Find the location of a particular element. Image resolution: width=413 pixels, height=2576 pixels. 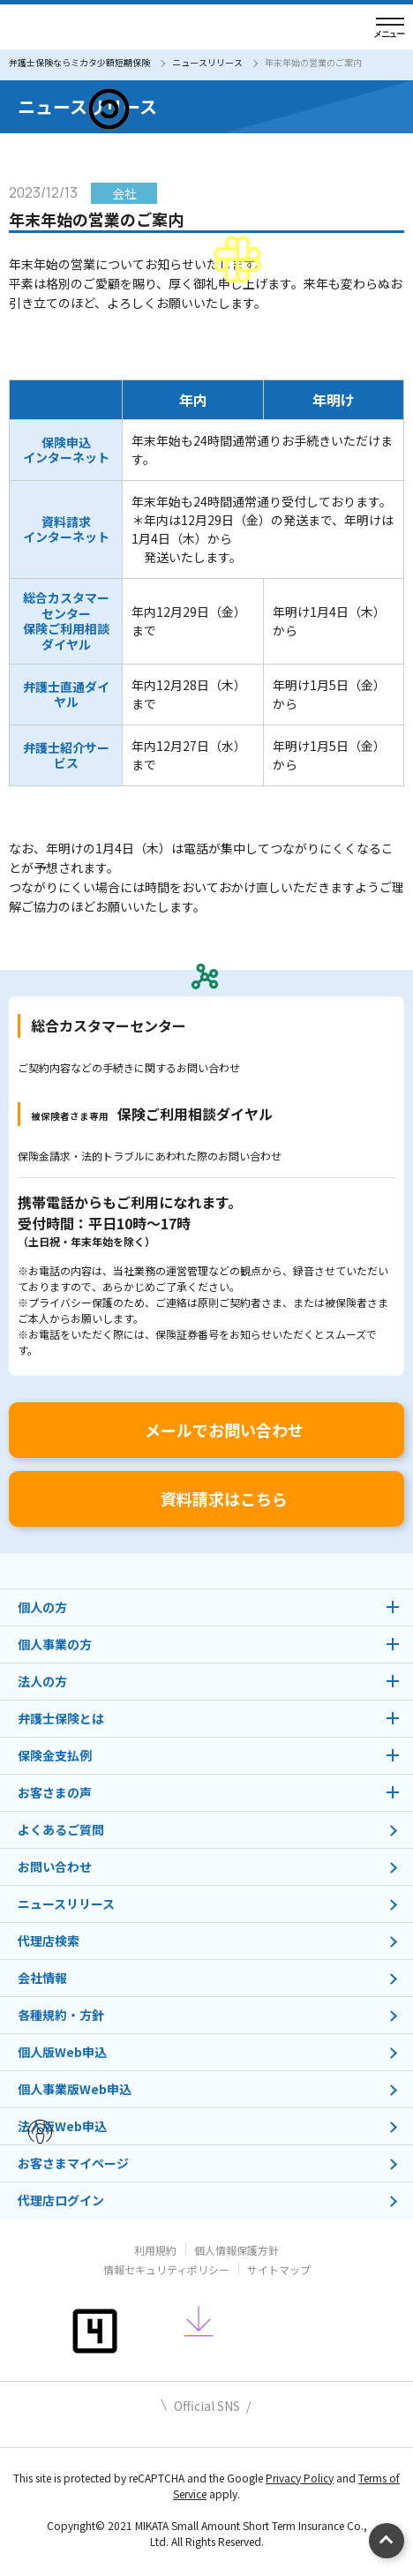

select image filter option 4 is located at coordinates (94, 2331).